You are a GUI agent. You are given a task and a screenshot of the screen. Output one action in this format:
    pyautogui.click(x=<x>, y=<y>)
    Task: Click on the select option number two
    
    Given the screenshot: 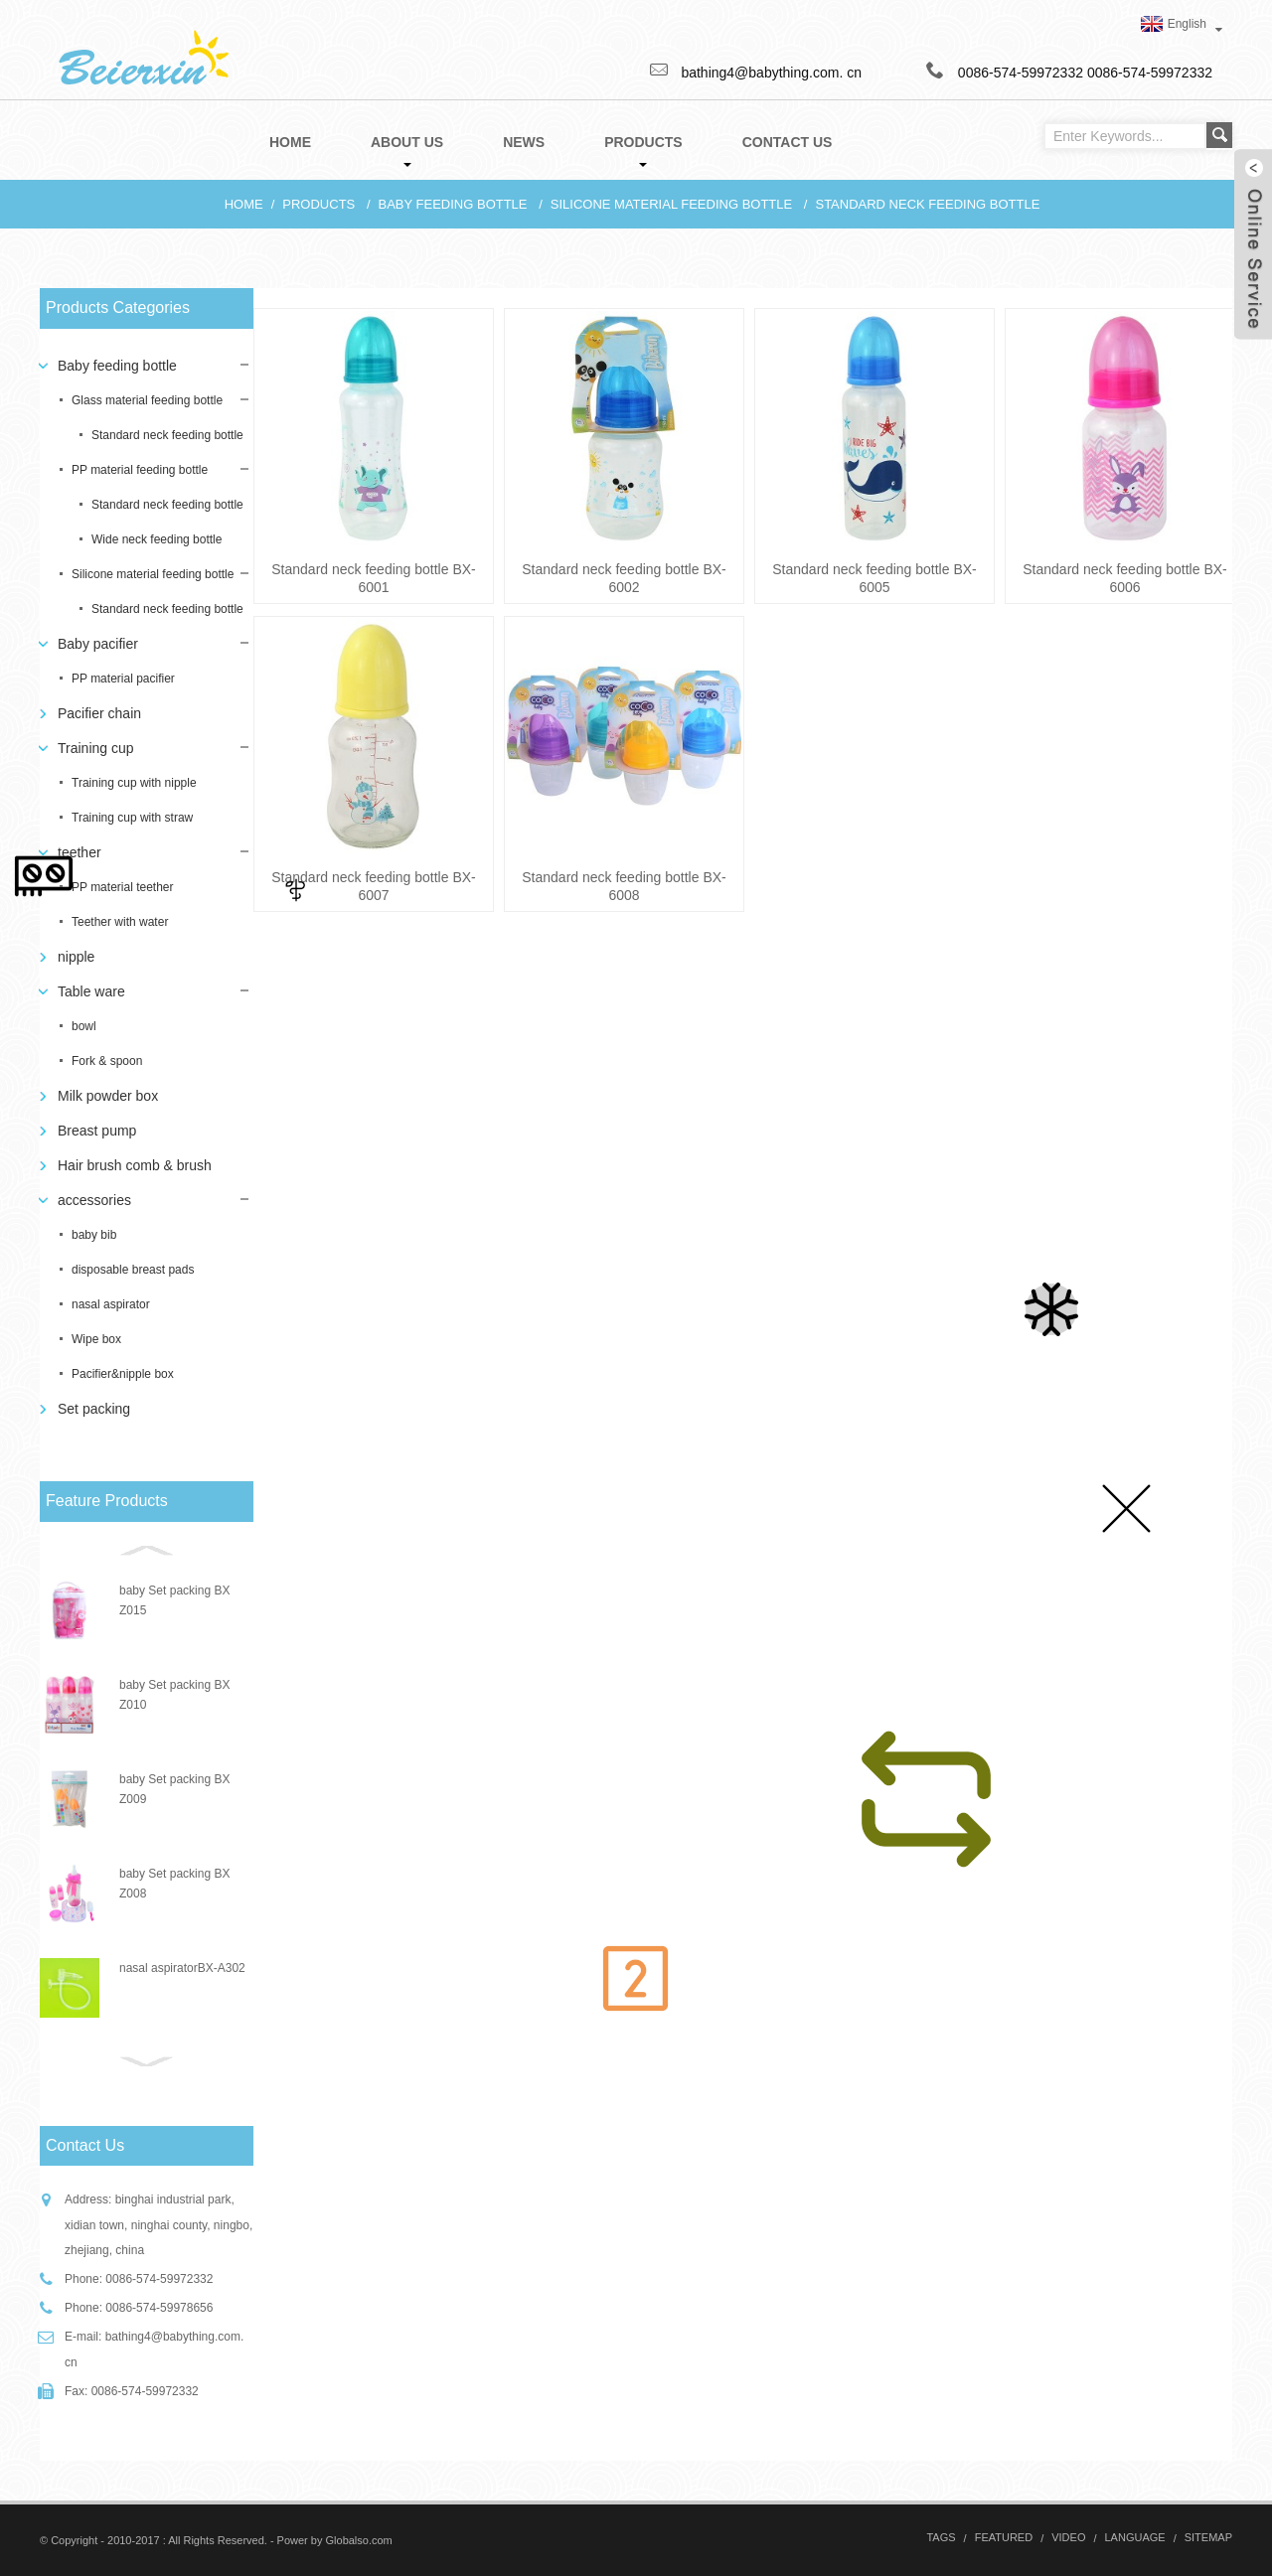 What is the action you would take?
    pyautogui.click(x=635, y=1978)
    